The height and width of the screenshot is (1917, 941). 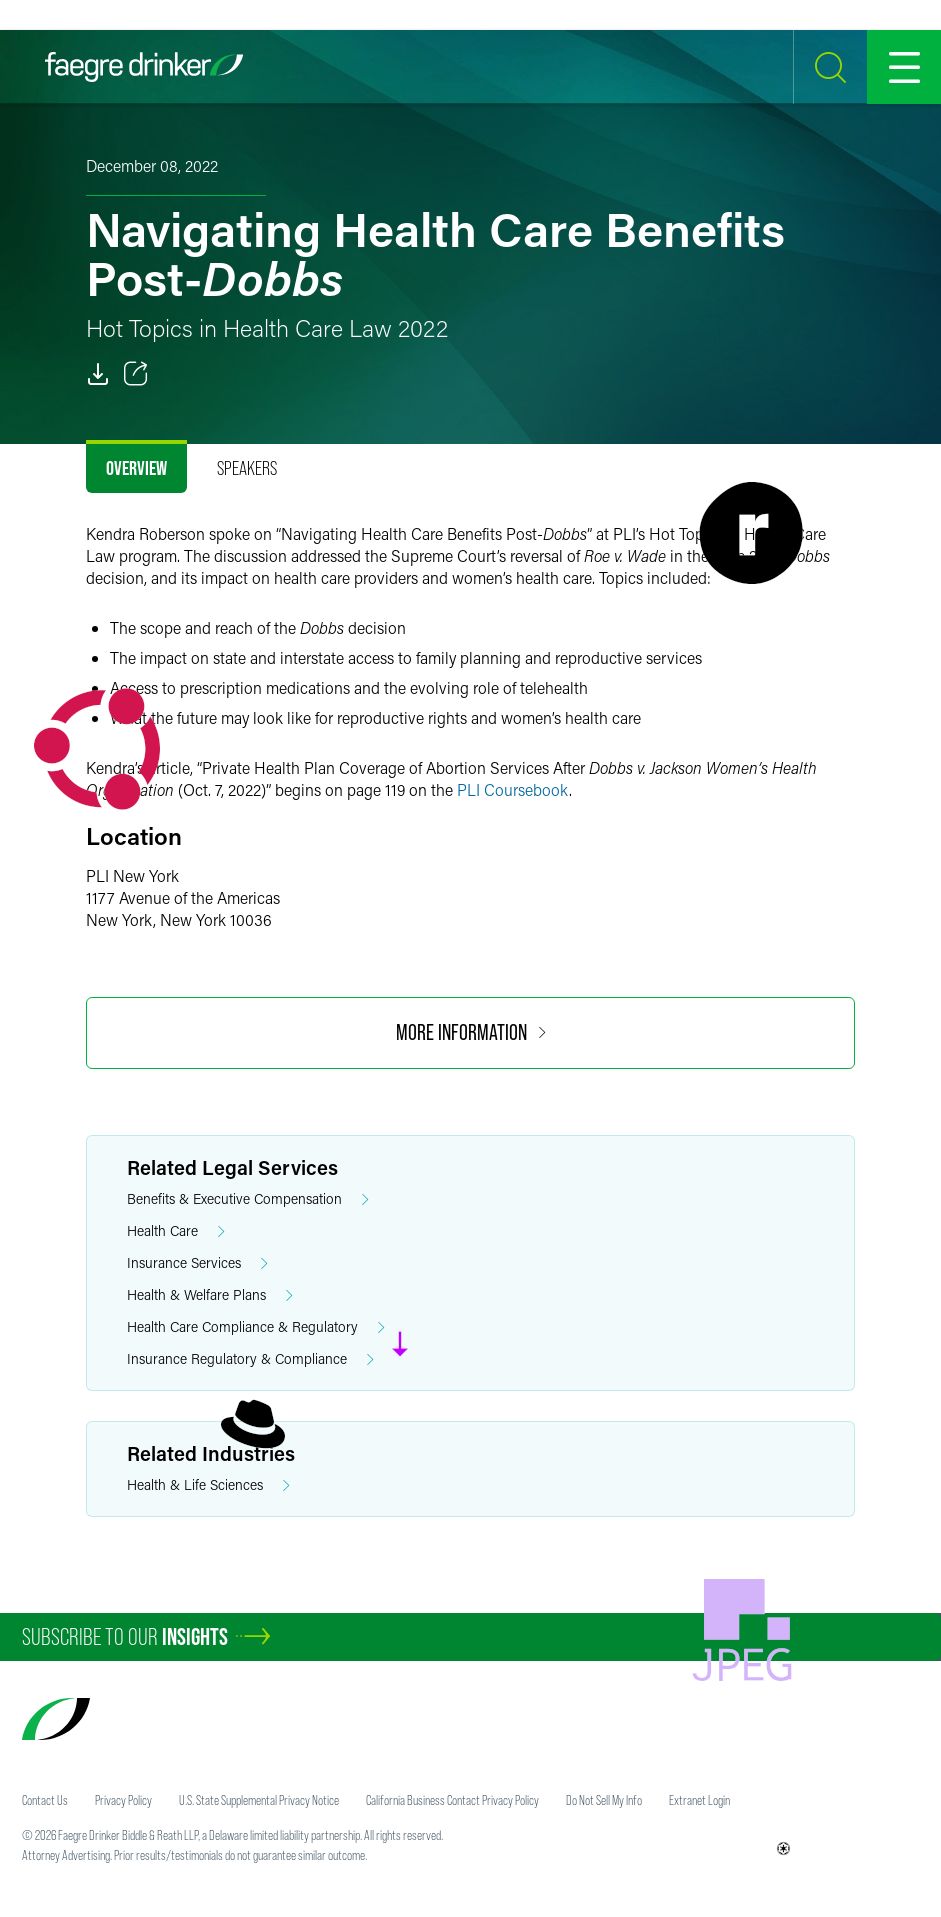 What do you see at coordinates (742, 1630) in the screenshot?
I see `jpeg file format indicator` at bounding box center [742, 1630].